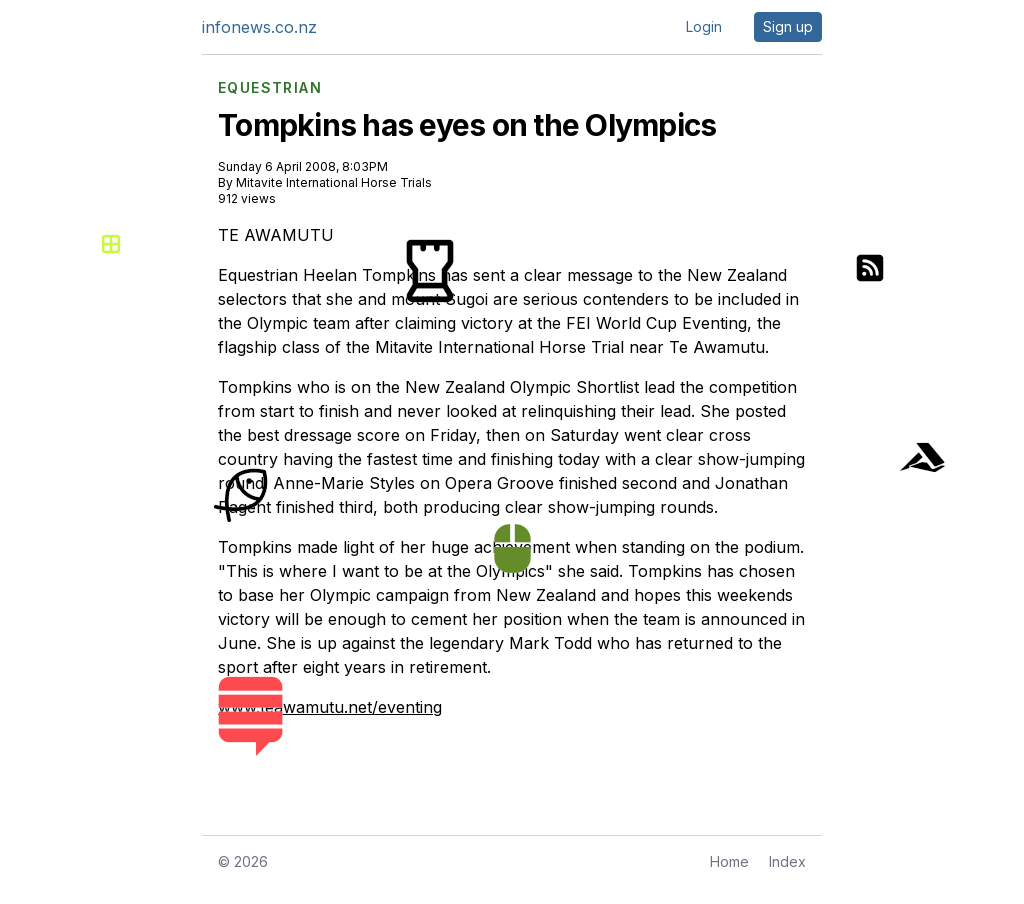  What do you see at coordinates (512, 548) in the screenshot?
I see `mouse input device indicator` at bounding box center [512, 548].